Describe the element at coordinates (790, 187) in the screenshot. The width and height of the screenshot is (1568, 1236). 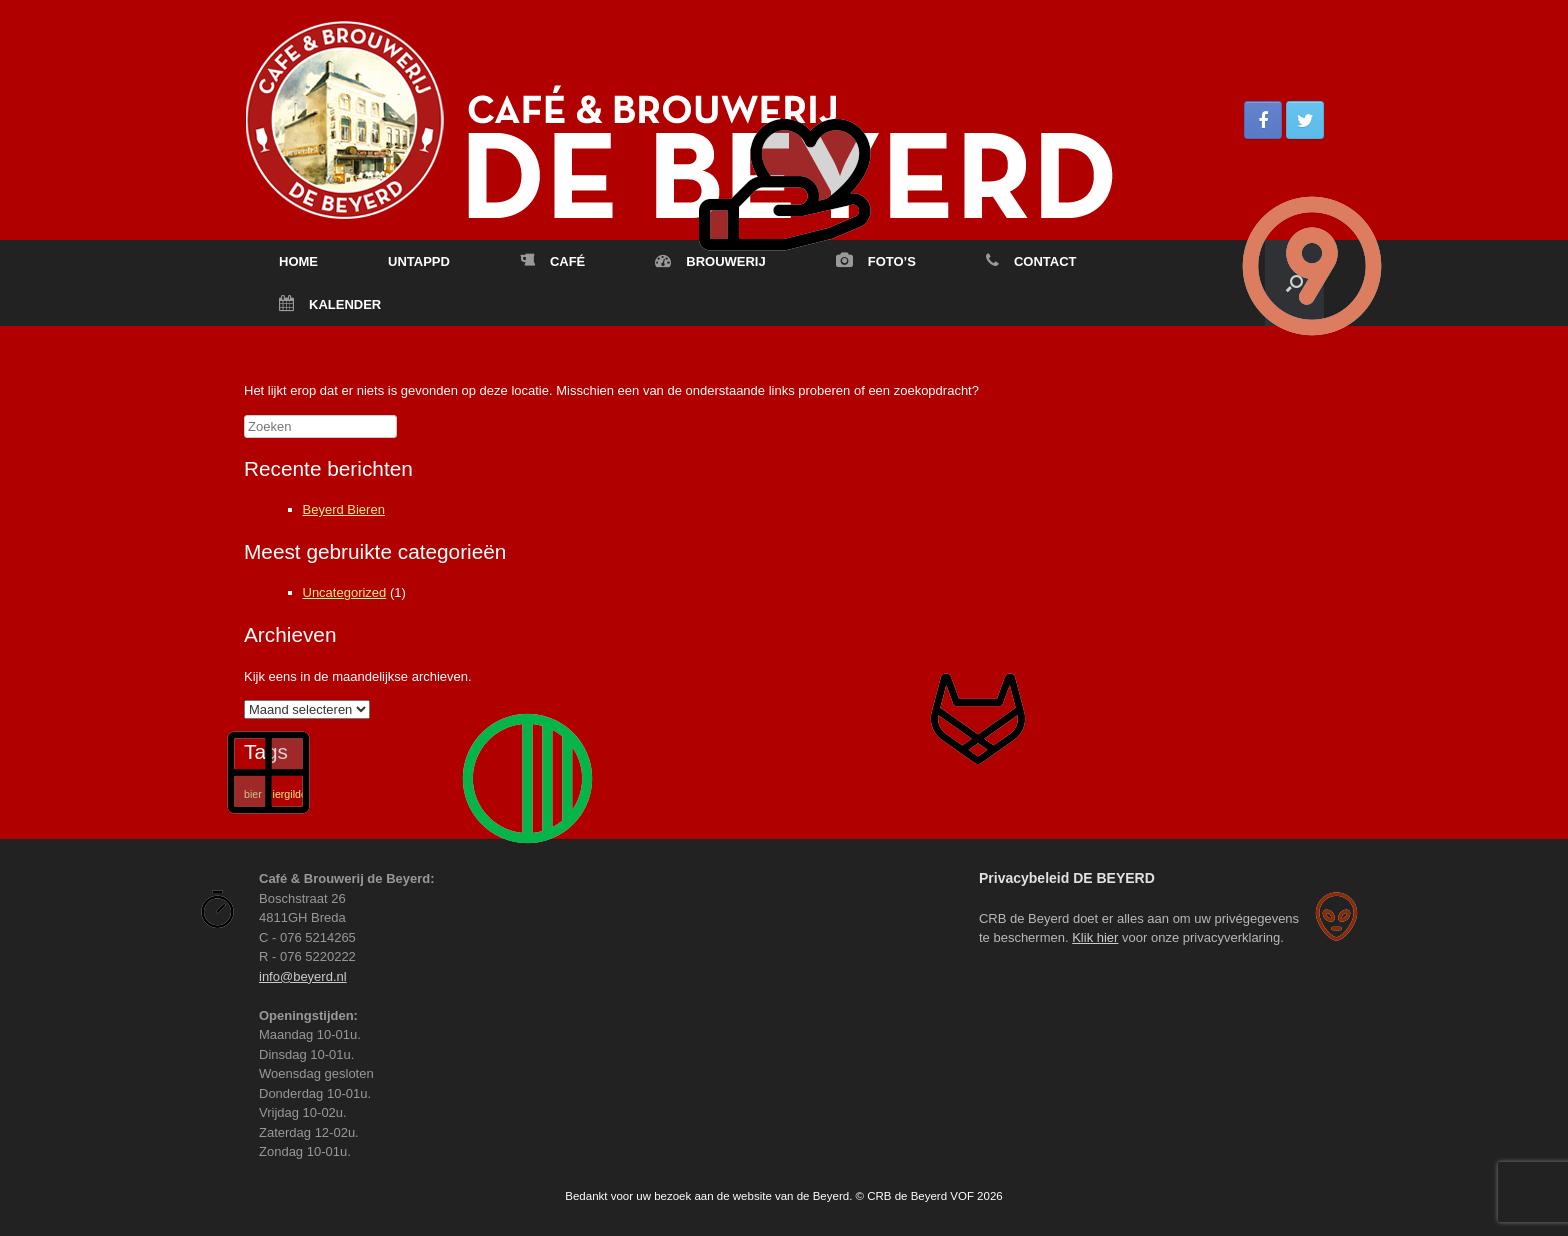
I see `donate or give to charity` at that location.